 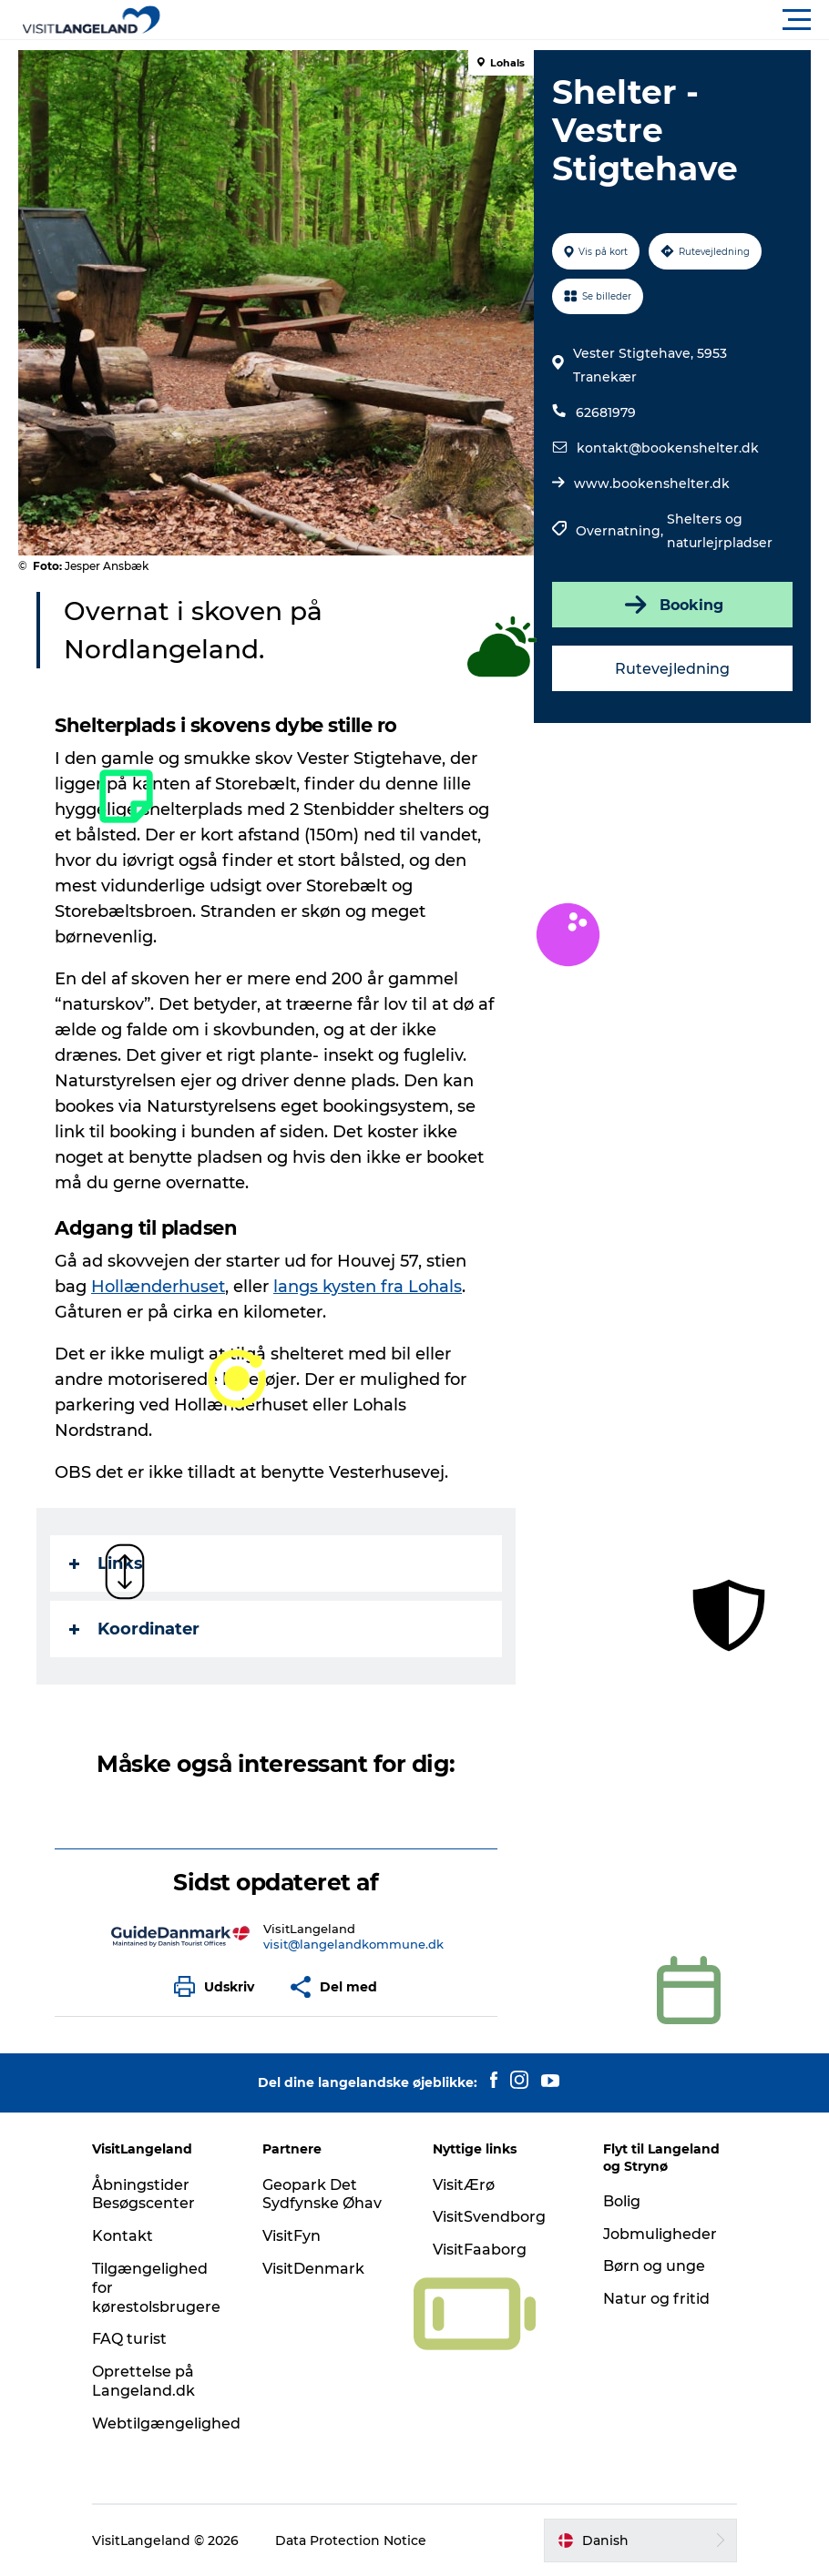 I want to click on partial security or protection enabled, so click(x=729, y=1615).